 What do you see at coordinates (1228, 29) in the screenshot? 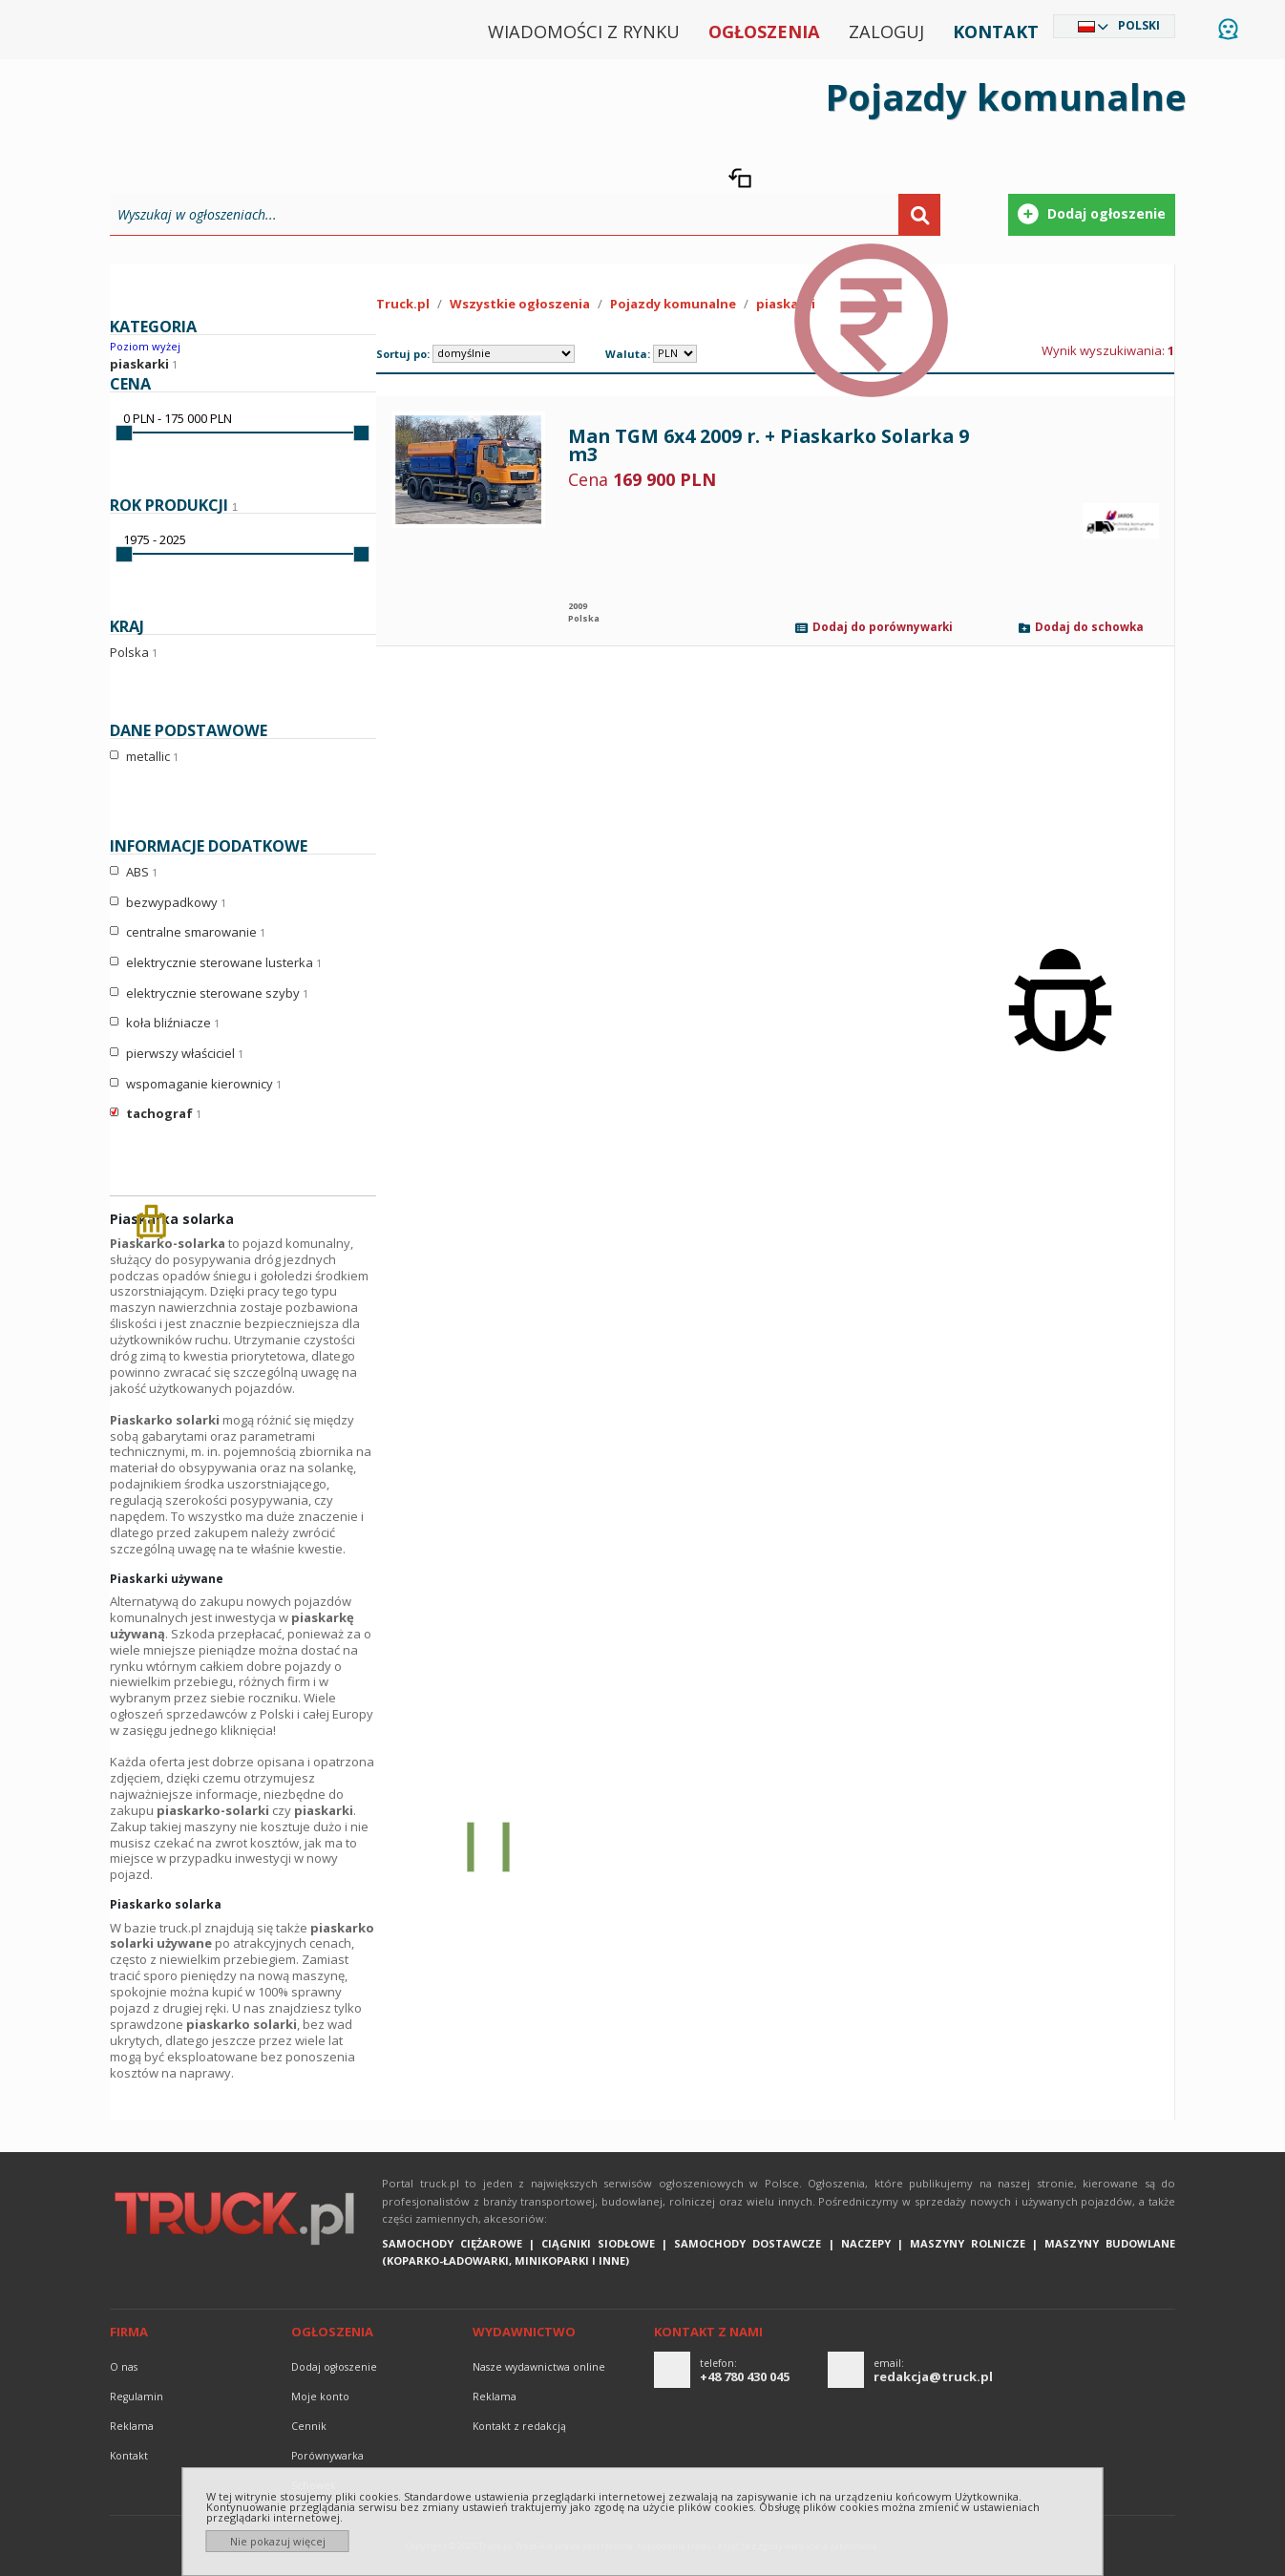
I see `indicates a criminal or suspect profile` at bounding box center [1228, 29].